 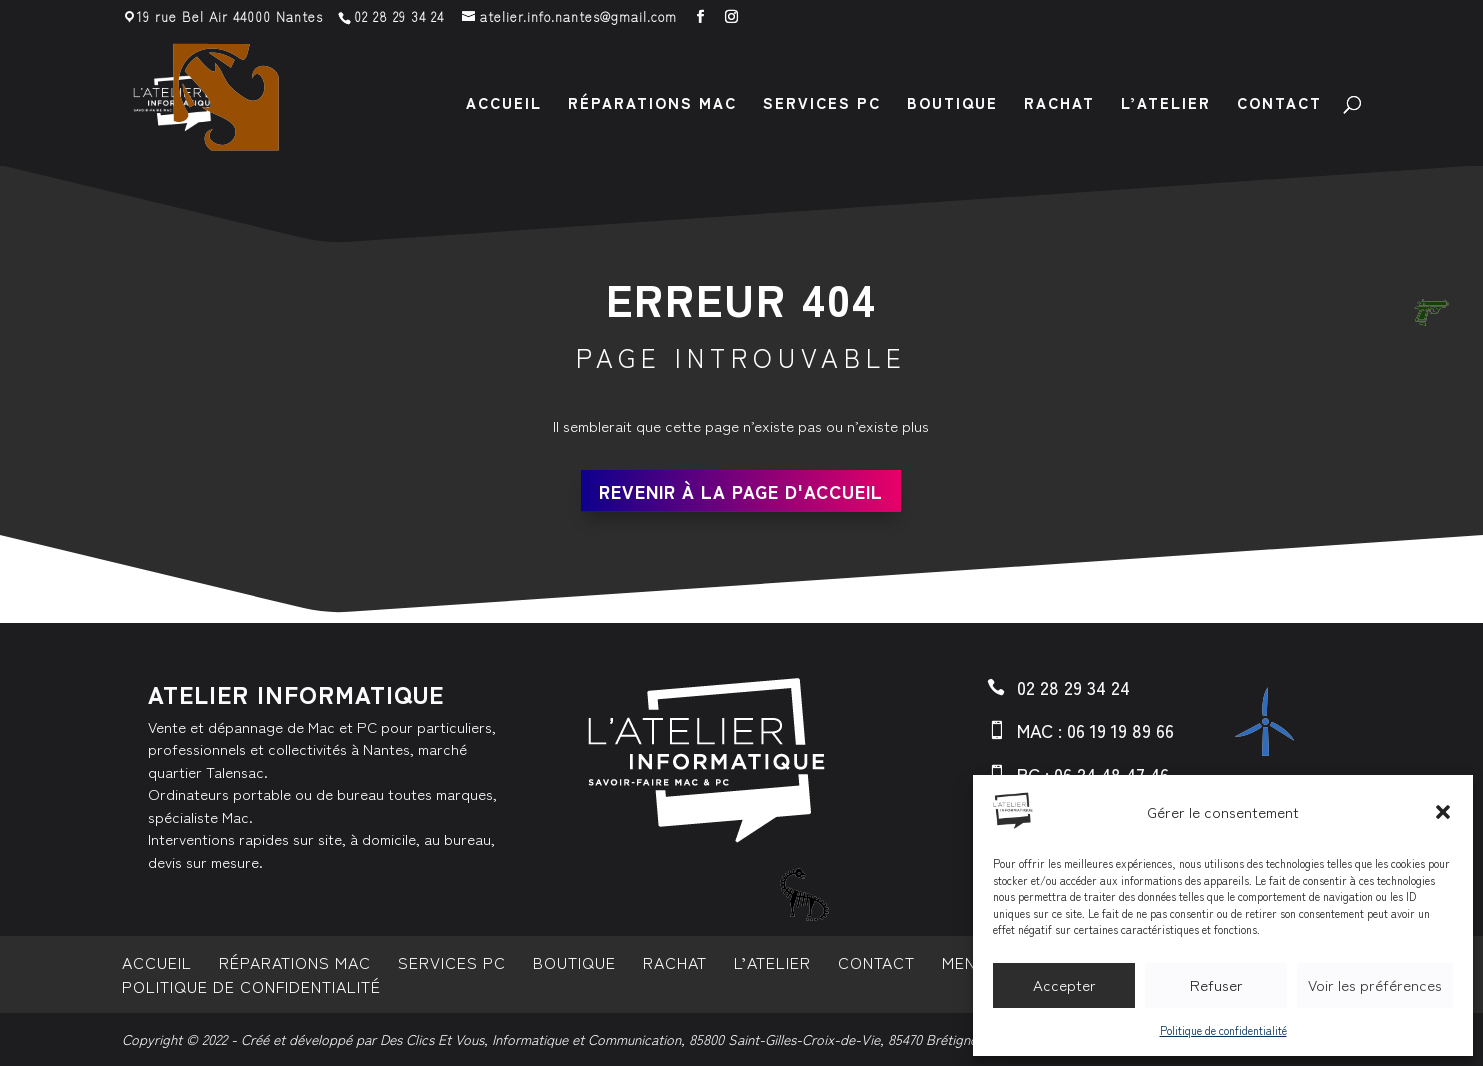 I want to click on view dinosaur exhibit or paleontology section, so click(x=804, y=895).